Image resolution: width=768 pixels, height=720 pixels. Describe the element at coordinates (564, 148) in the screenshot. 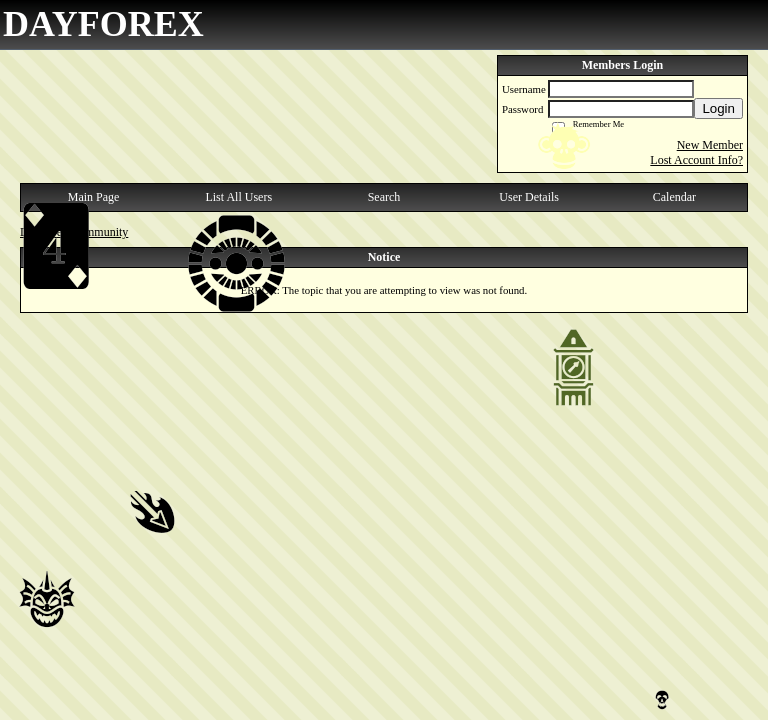

I see `monkey character or avatar selection` at that location.